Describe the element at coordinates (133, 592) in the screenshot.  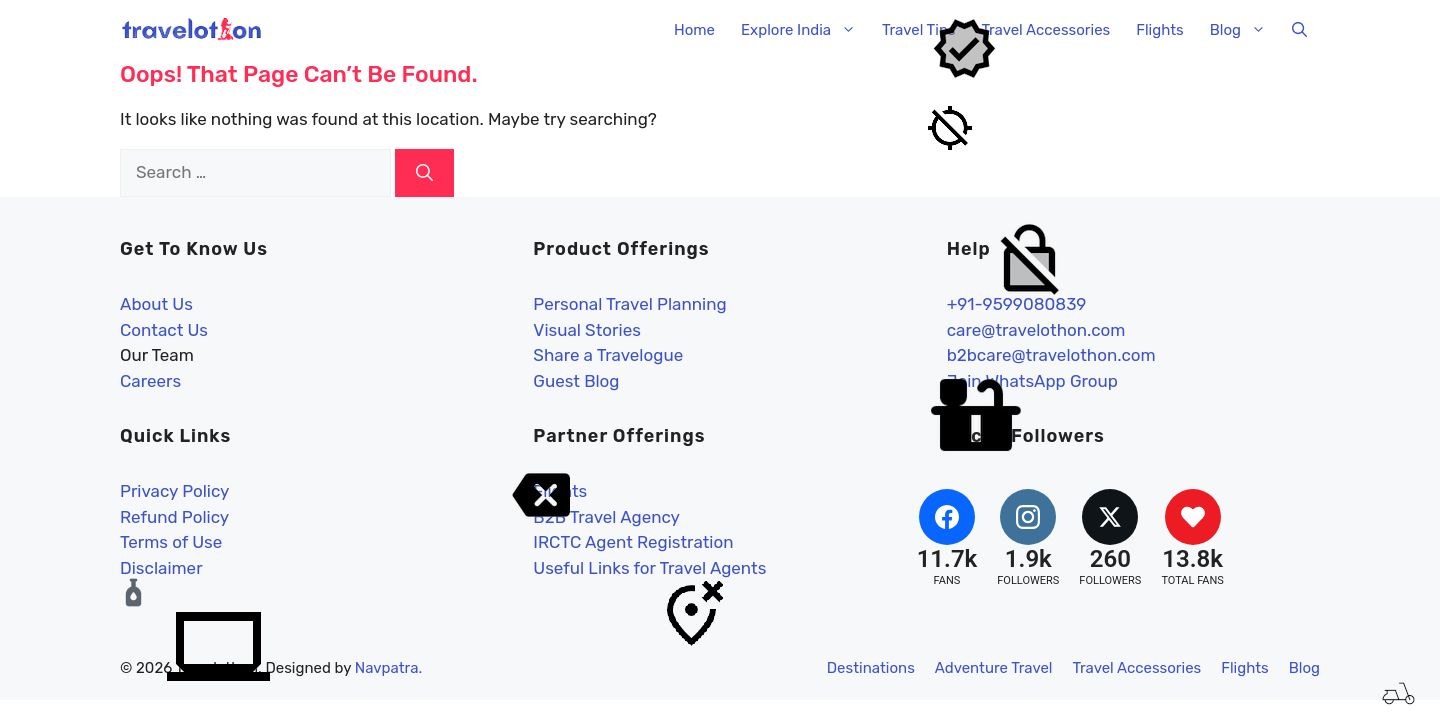
I see `indicates liquid medication or dosage` at that location.